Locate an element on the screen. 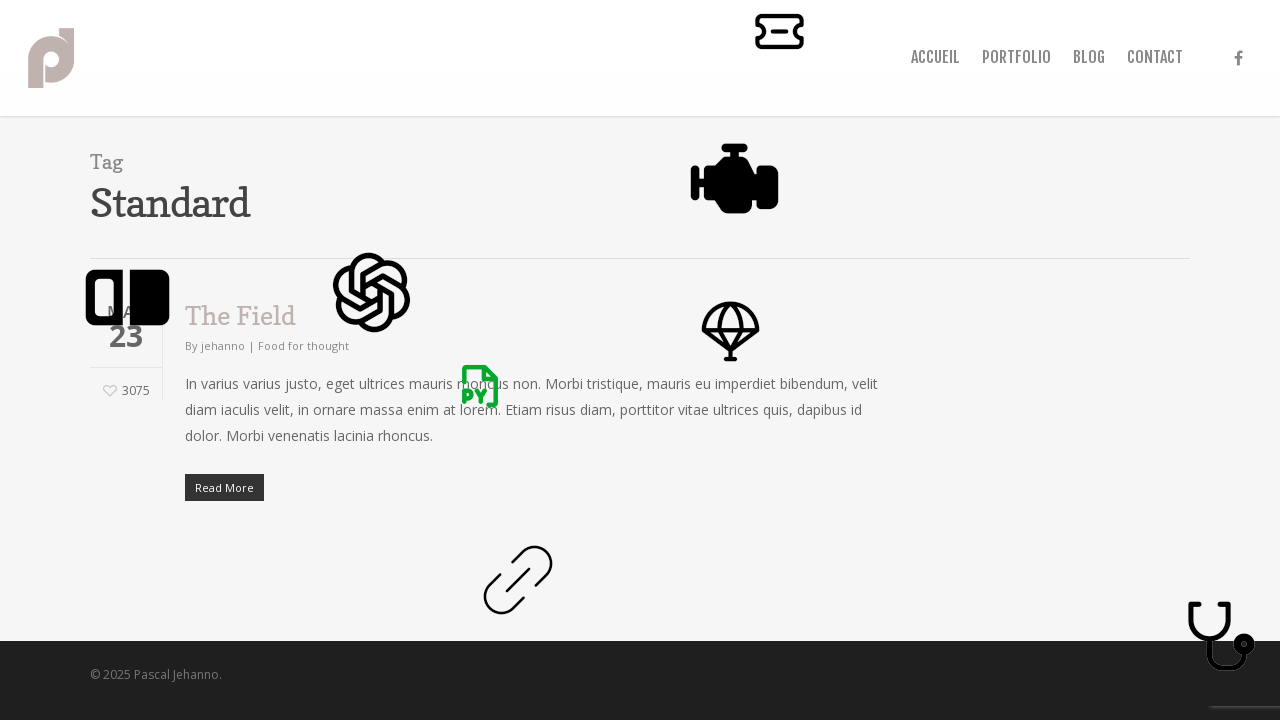  open OpenAI or ChatGPT app is located at coordinates (371, 292).